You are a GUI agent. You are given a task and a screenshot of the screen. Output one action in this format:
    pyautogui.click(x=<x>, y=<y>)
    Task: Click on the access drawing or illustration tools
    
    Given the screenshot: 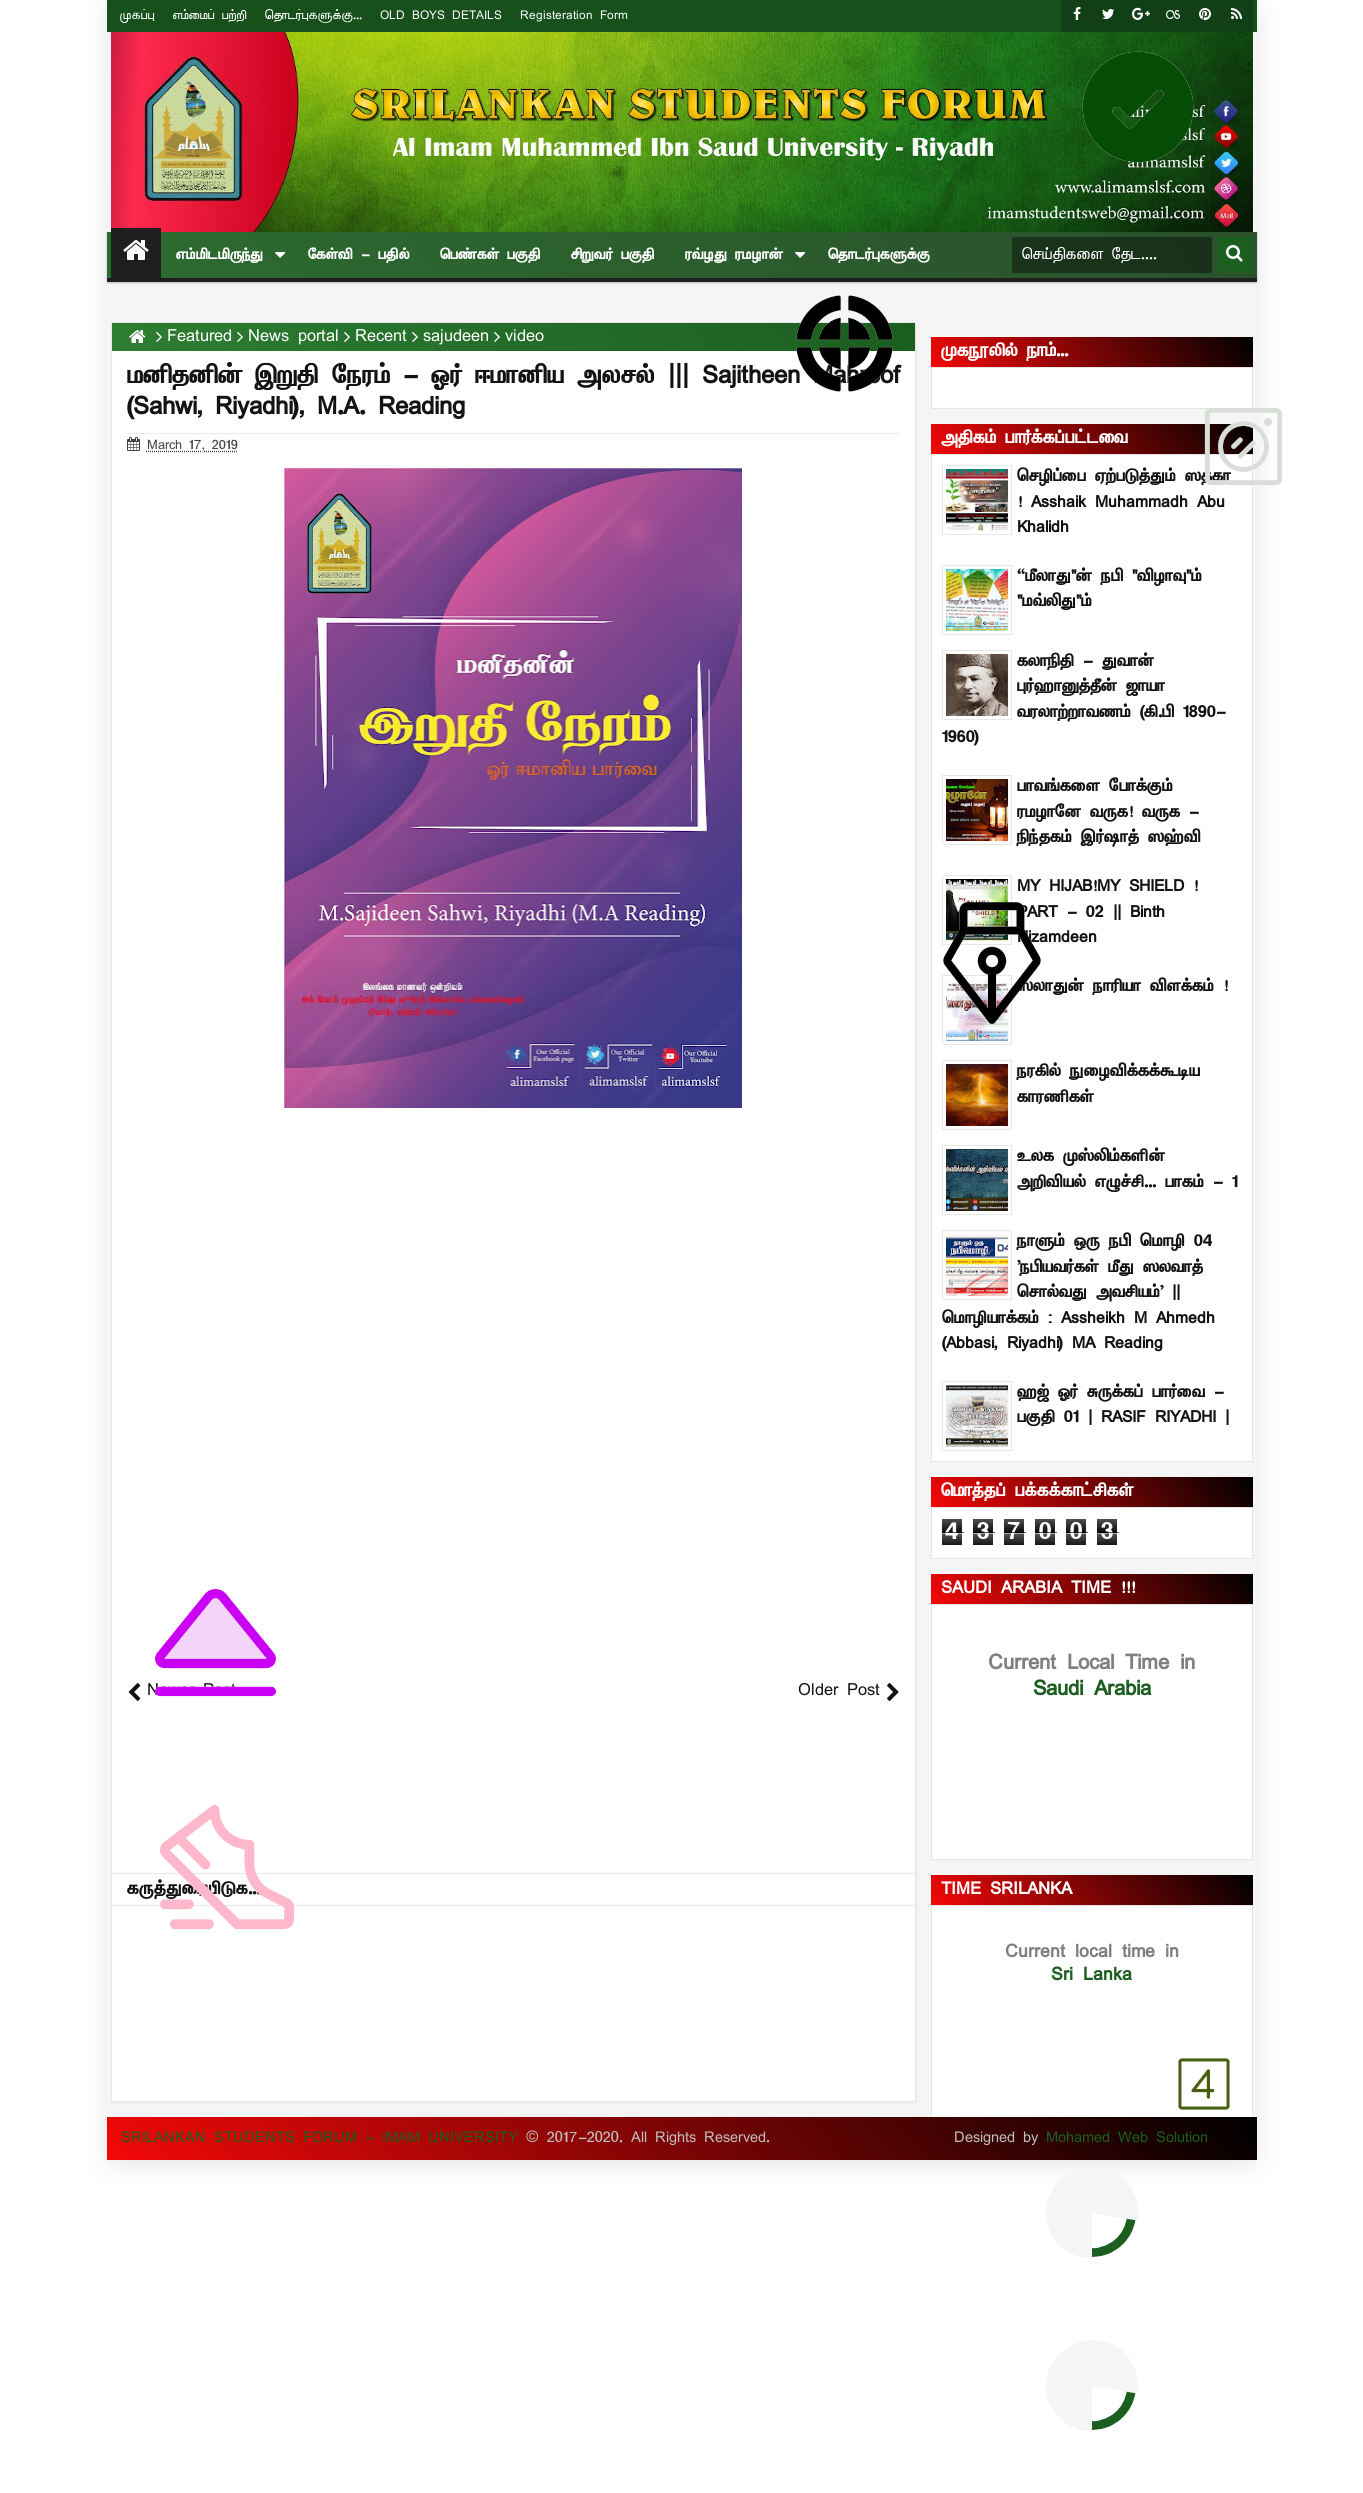 What is the action you would take?
    pyautogui.click(x=992, y=959)
    